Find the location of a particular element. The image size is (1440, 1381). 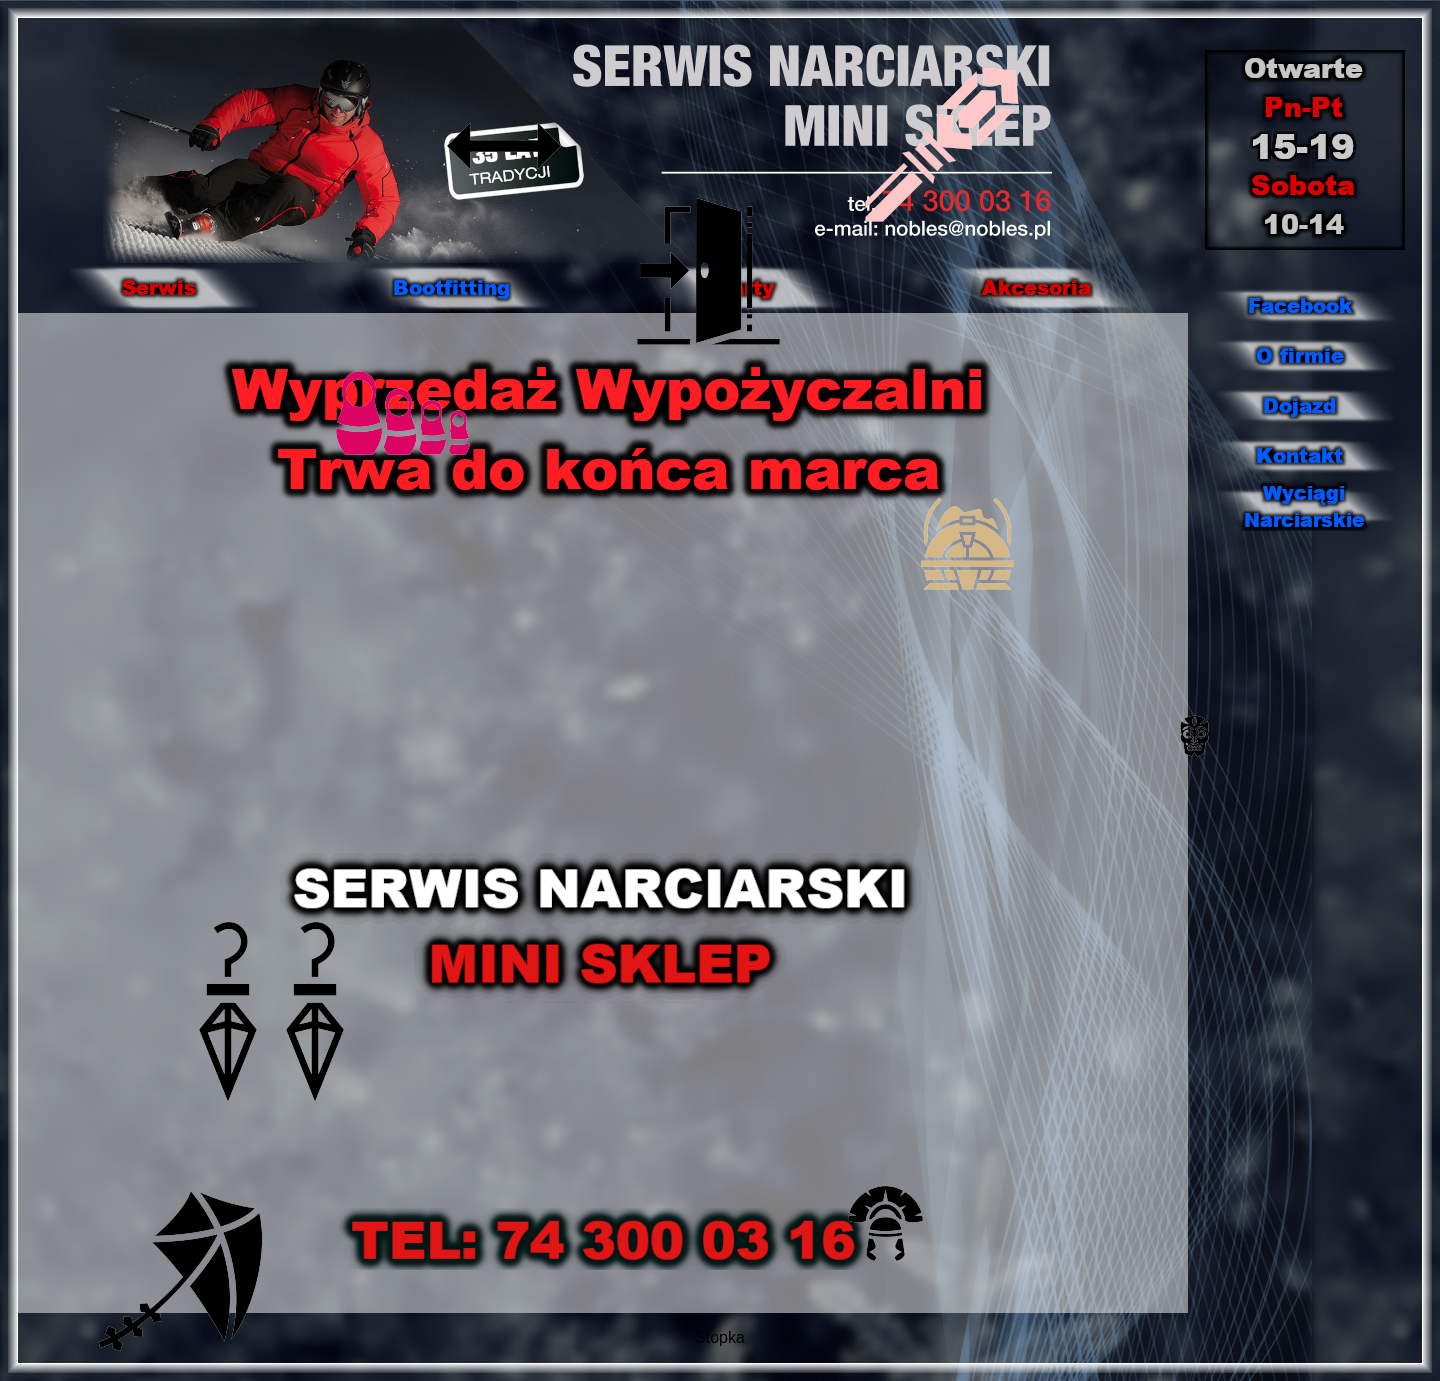

día de los muertos themed game element or decoration is located at coordinates (1194, 735).